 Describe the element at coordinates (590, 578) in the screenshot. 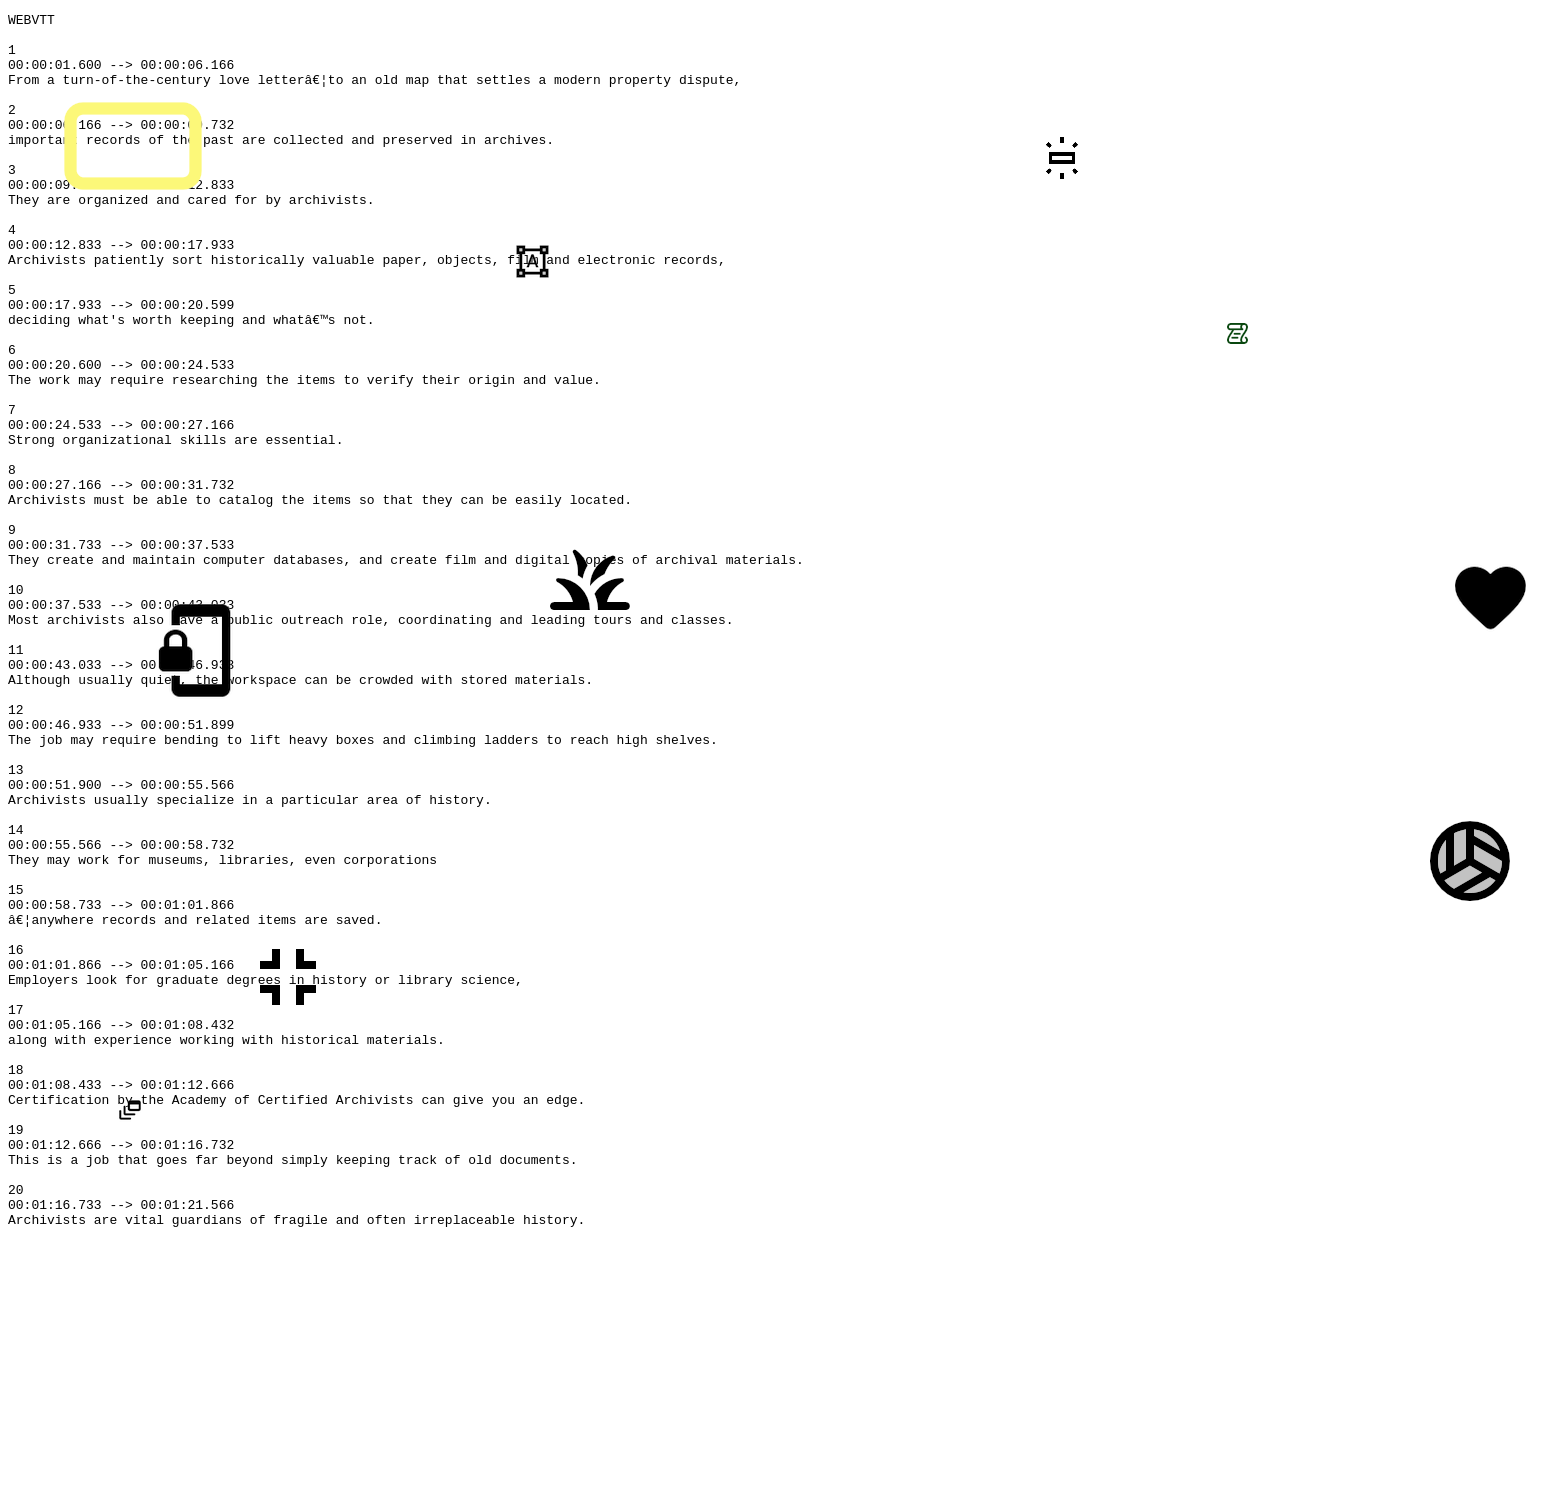

I see `view outdoor or nature-related content` at that location.